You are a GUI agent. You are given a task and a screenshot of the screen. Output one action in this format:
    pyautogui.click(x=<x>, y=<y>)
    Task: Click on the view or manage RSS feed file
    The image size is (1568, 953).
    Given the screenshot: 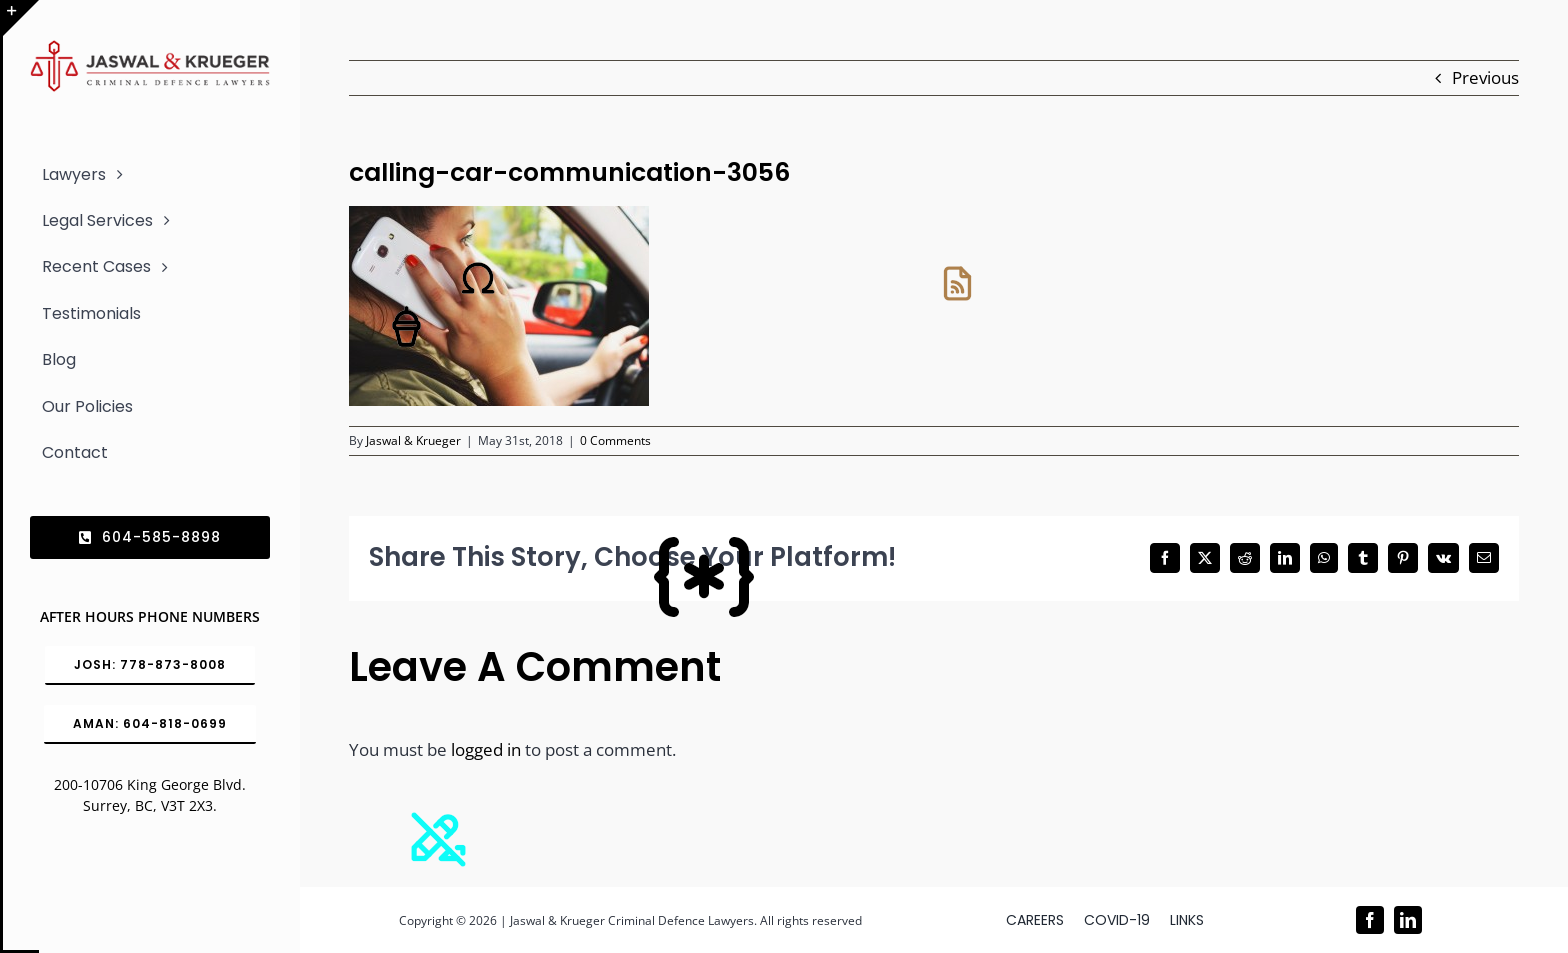 What is the action you would take?
    pyautogui.click(x=957, y=283)
    